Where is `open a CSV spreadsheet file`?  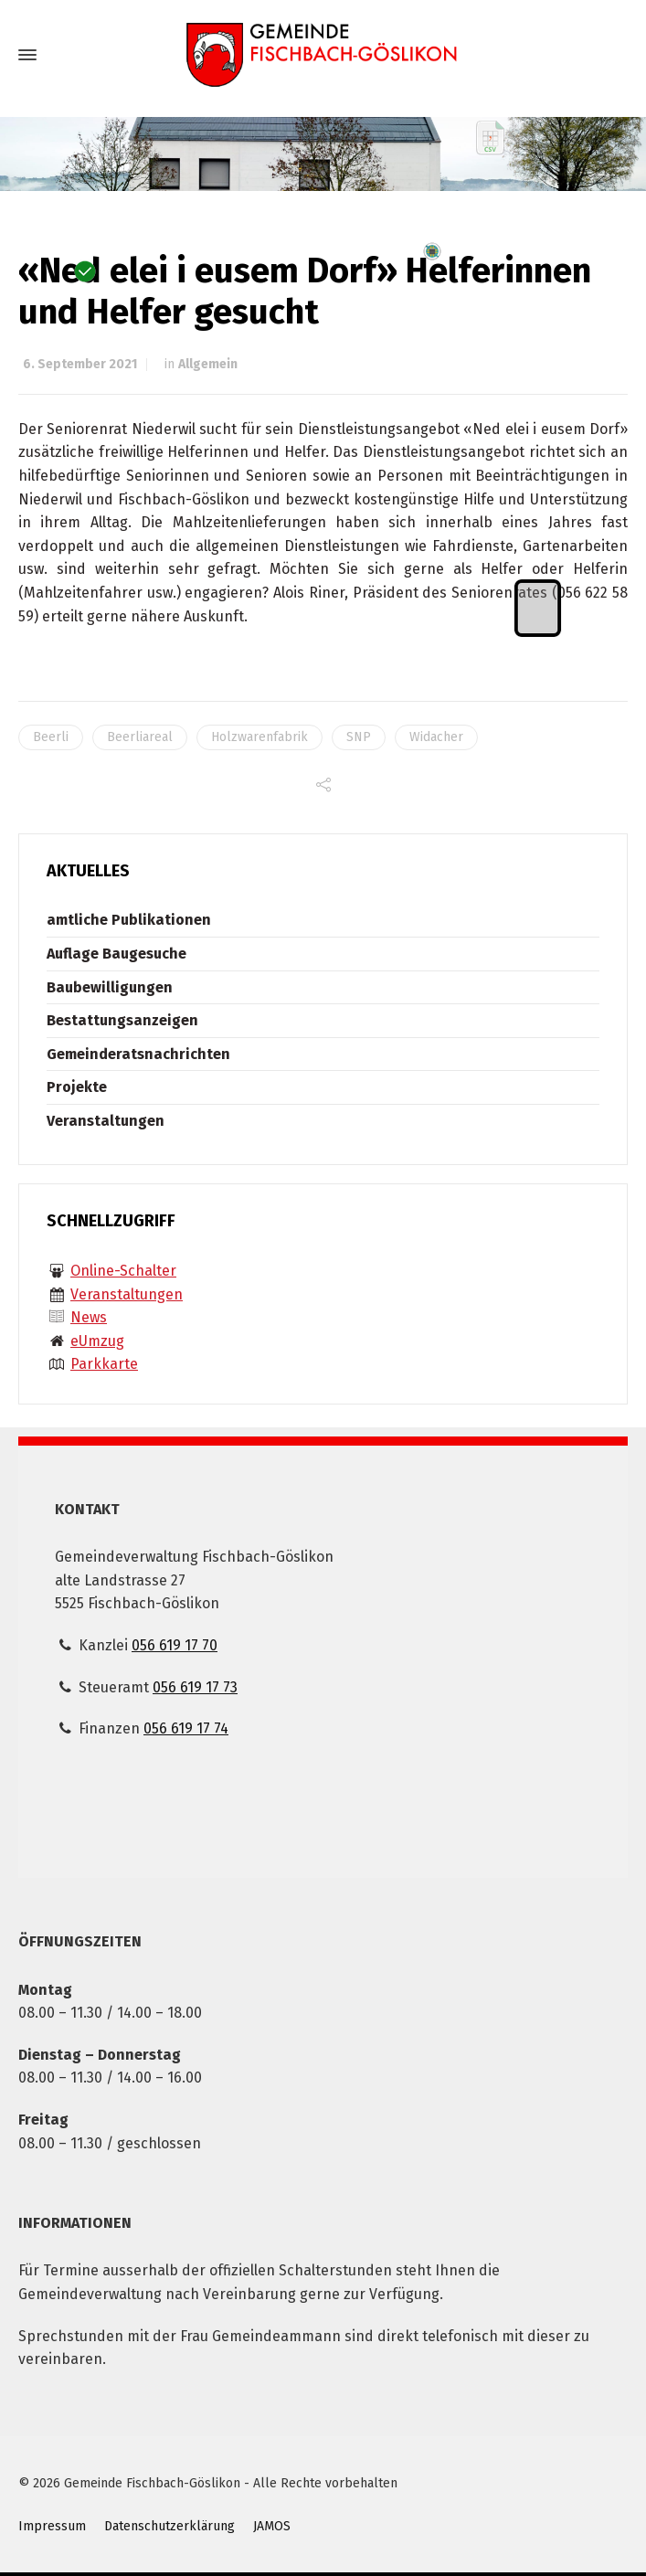
open a CSV spreadsheet file is located at coordinates (490, 137).